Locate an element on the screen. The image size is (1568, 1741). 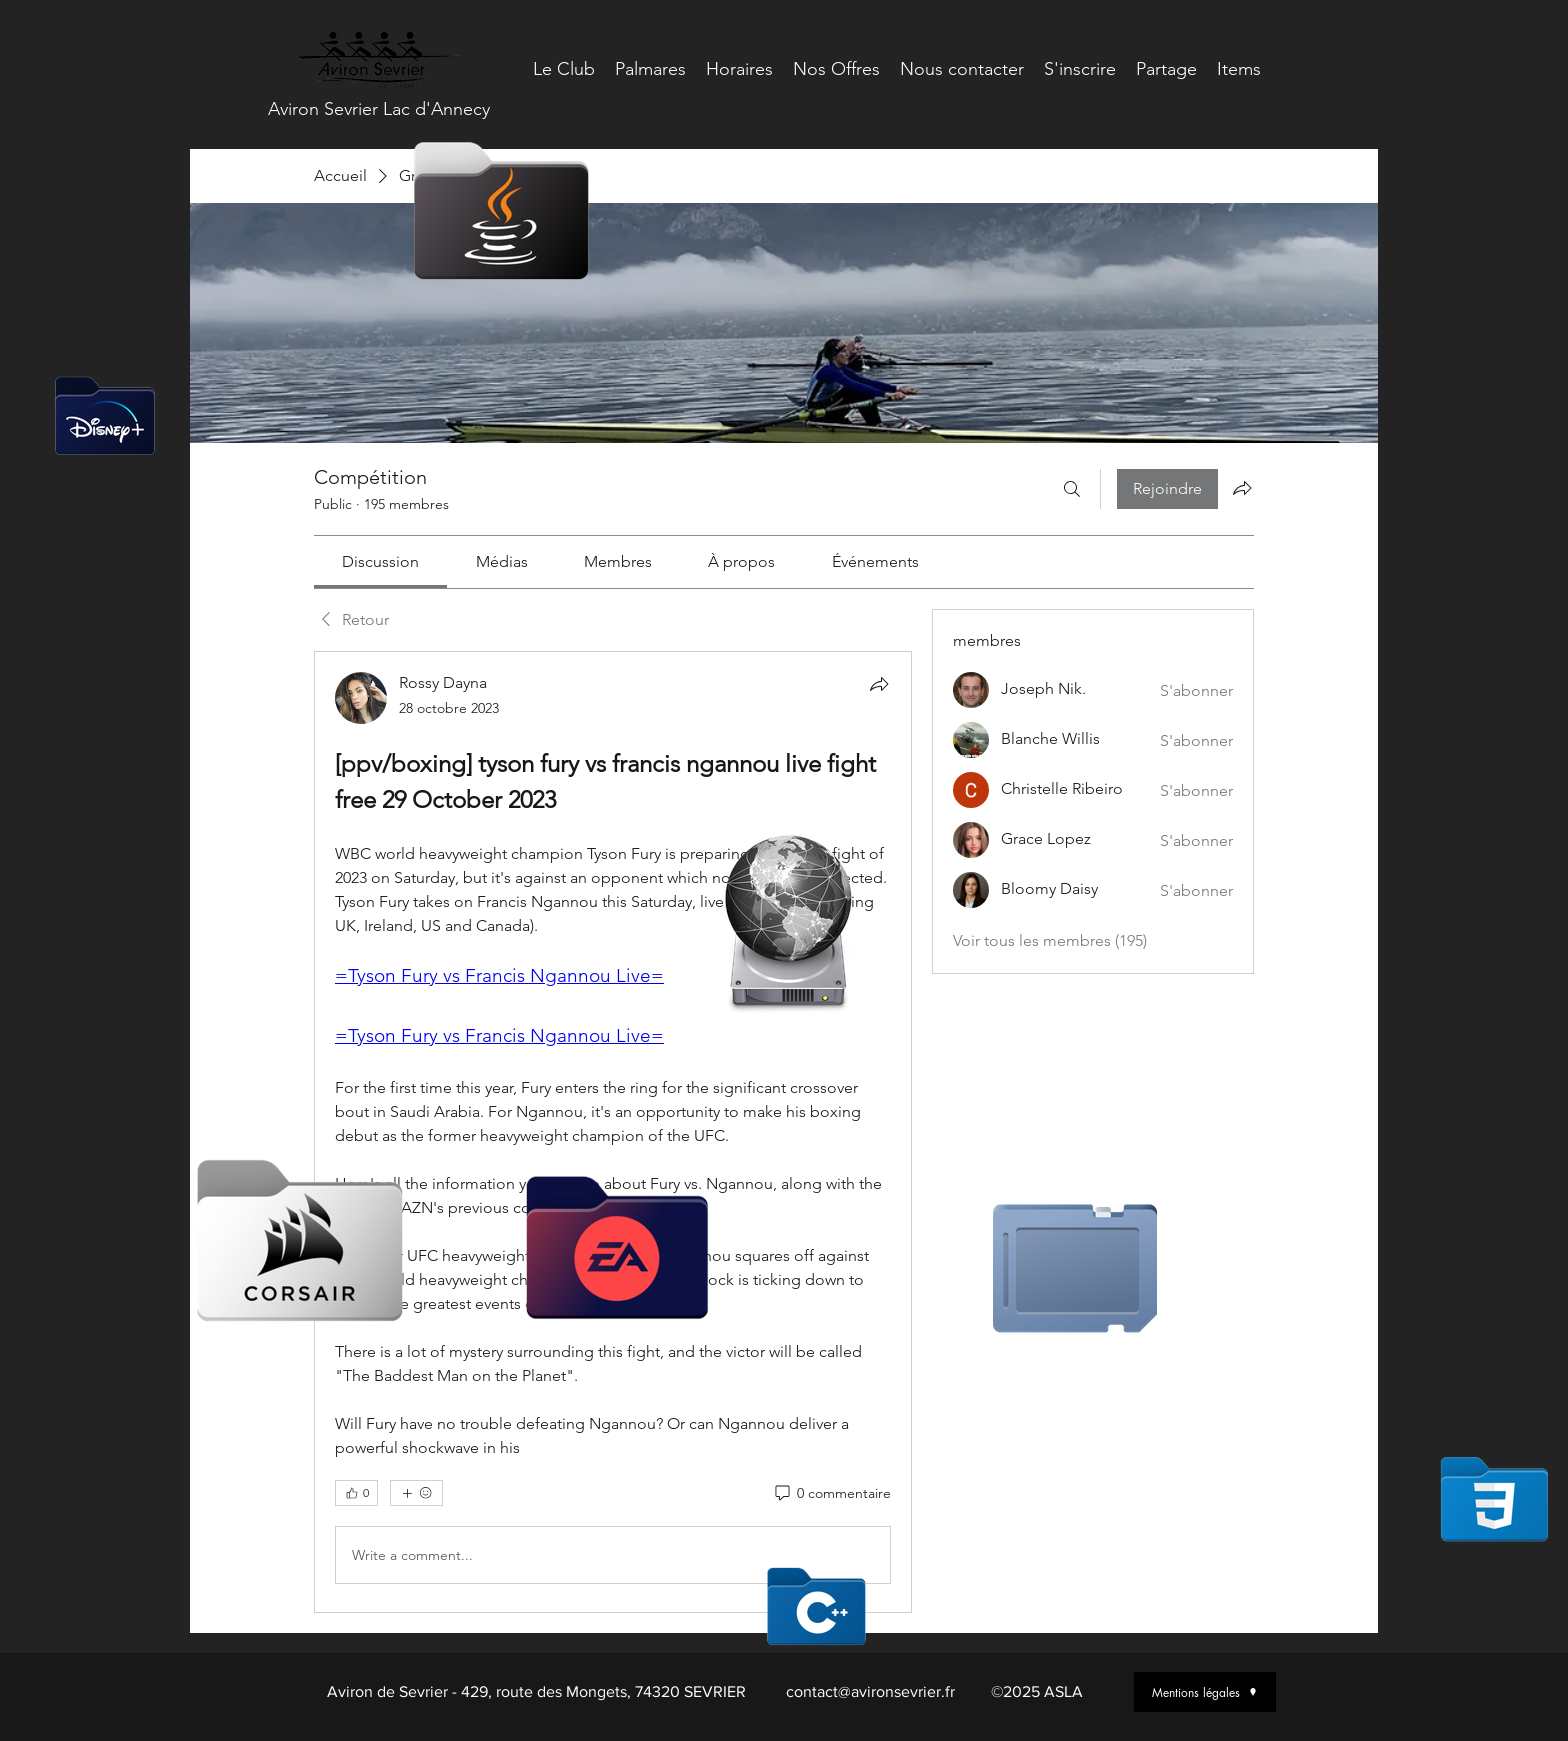
folder containing corsair software or drivers is located at coordinates (299, 1246).